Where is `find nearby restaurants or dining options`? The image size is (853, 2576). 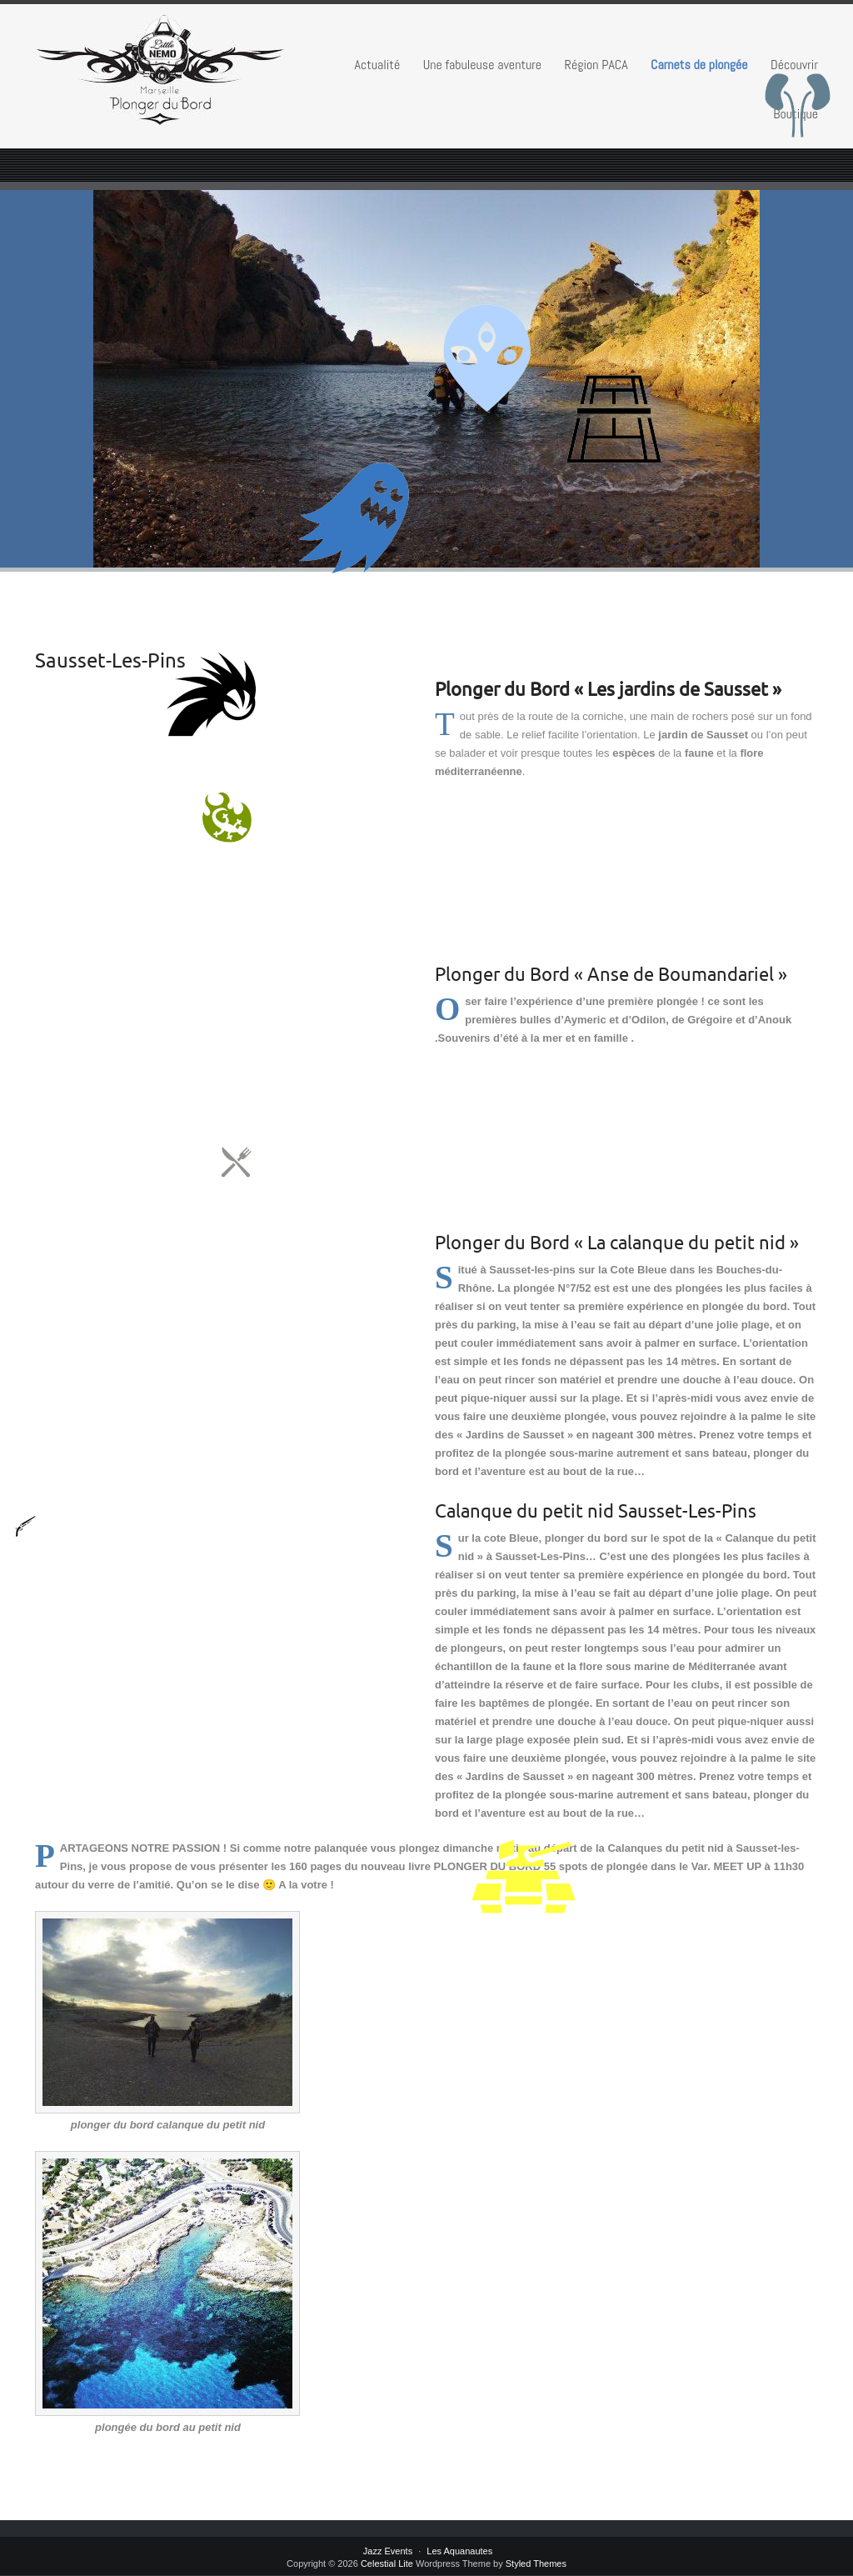 find nearby restaurants or dining options is located at coordinates (237, 1162).